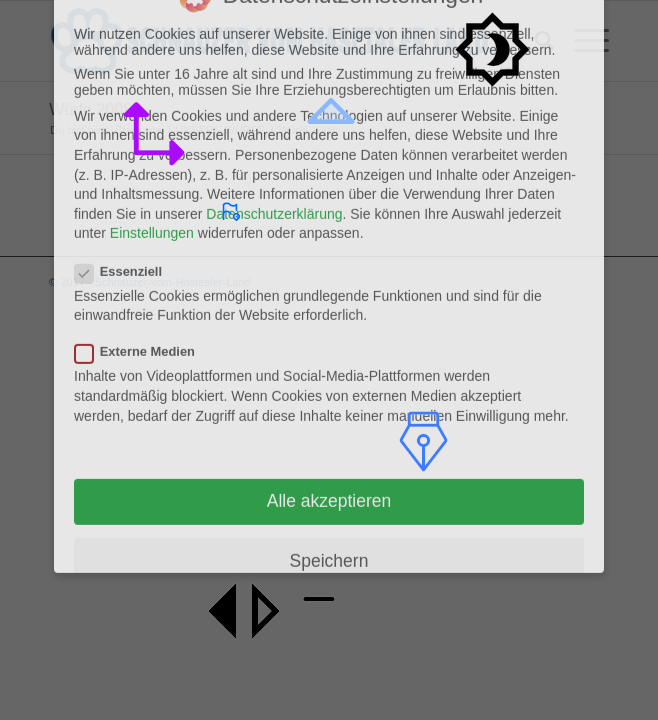 The height and width of the screenshot is (720, 658). I want to click on toggle dark mode or night theme, so click(492, 49).